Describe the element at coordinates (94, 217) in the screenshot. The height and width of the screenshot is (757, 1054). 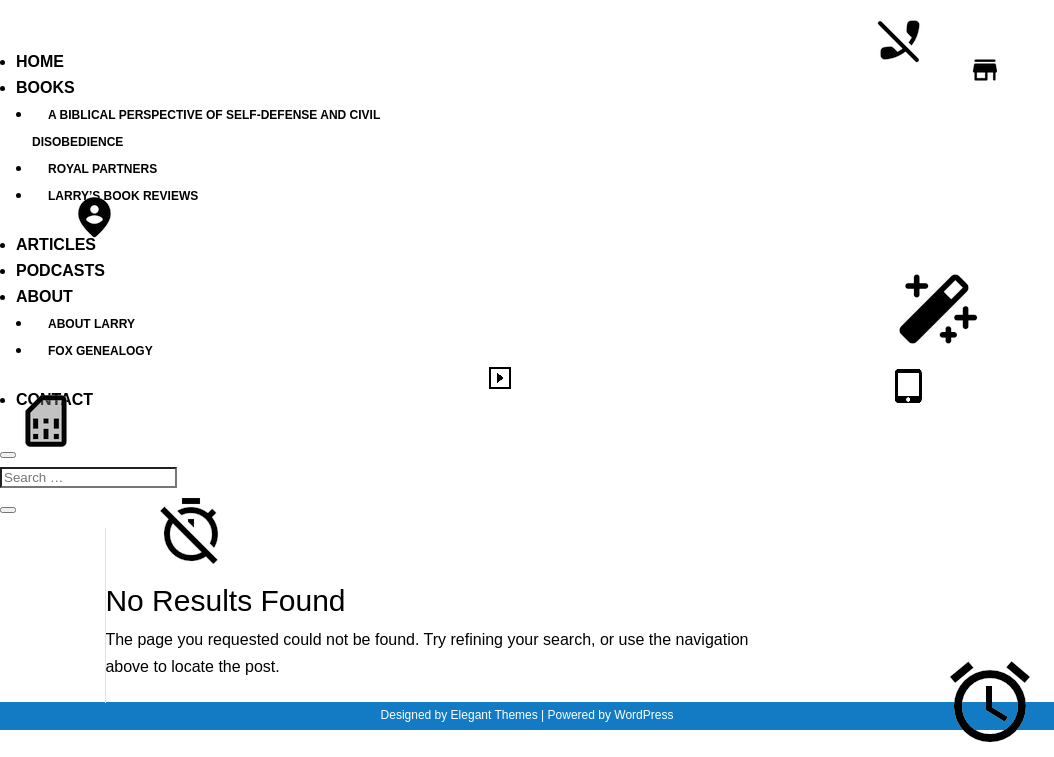
I see `view a contact's location on the map` at that location.